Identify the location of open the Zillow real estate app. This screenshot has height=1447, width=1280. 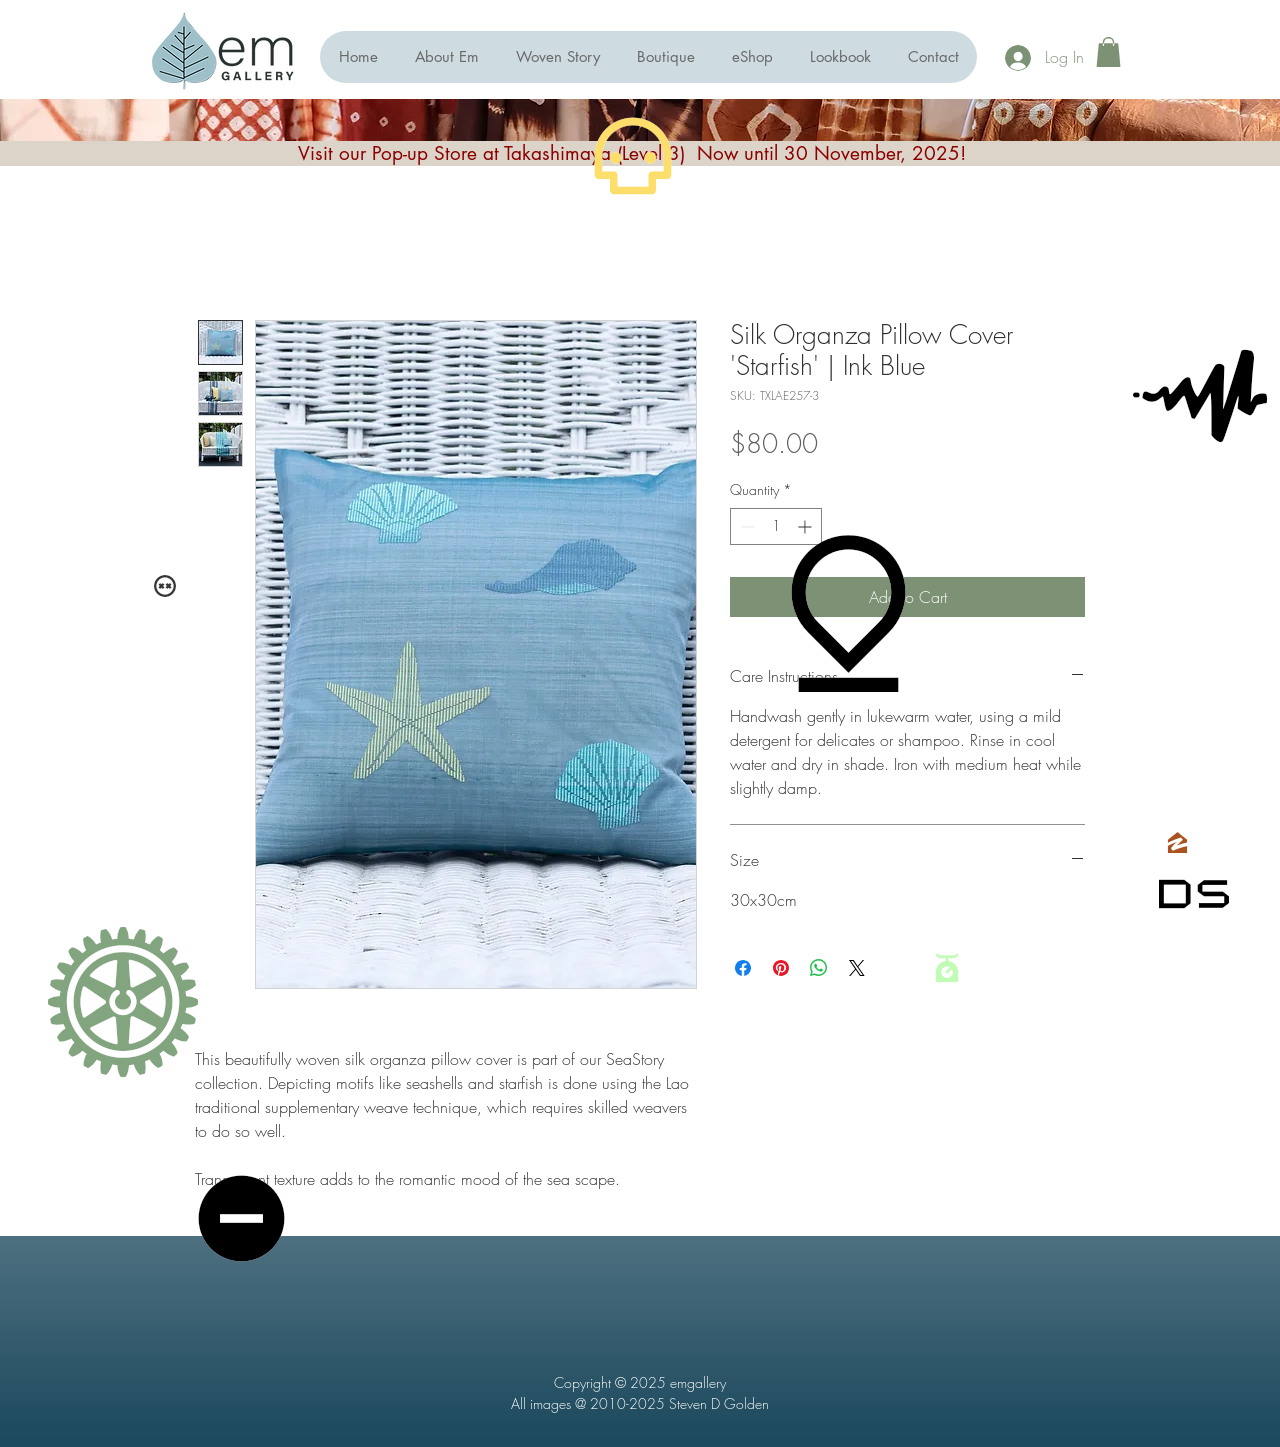
(1177, 842).